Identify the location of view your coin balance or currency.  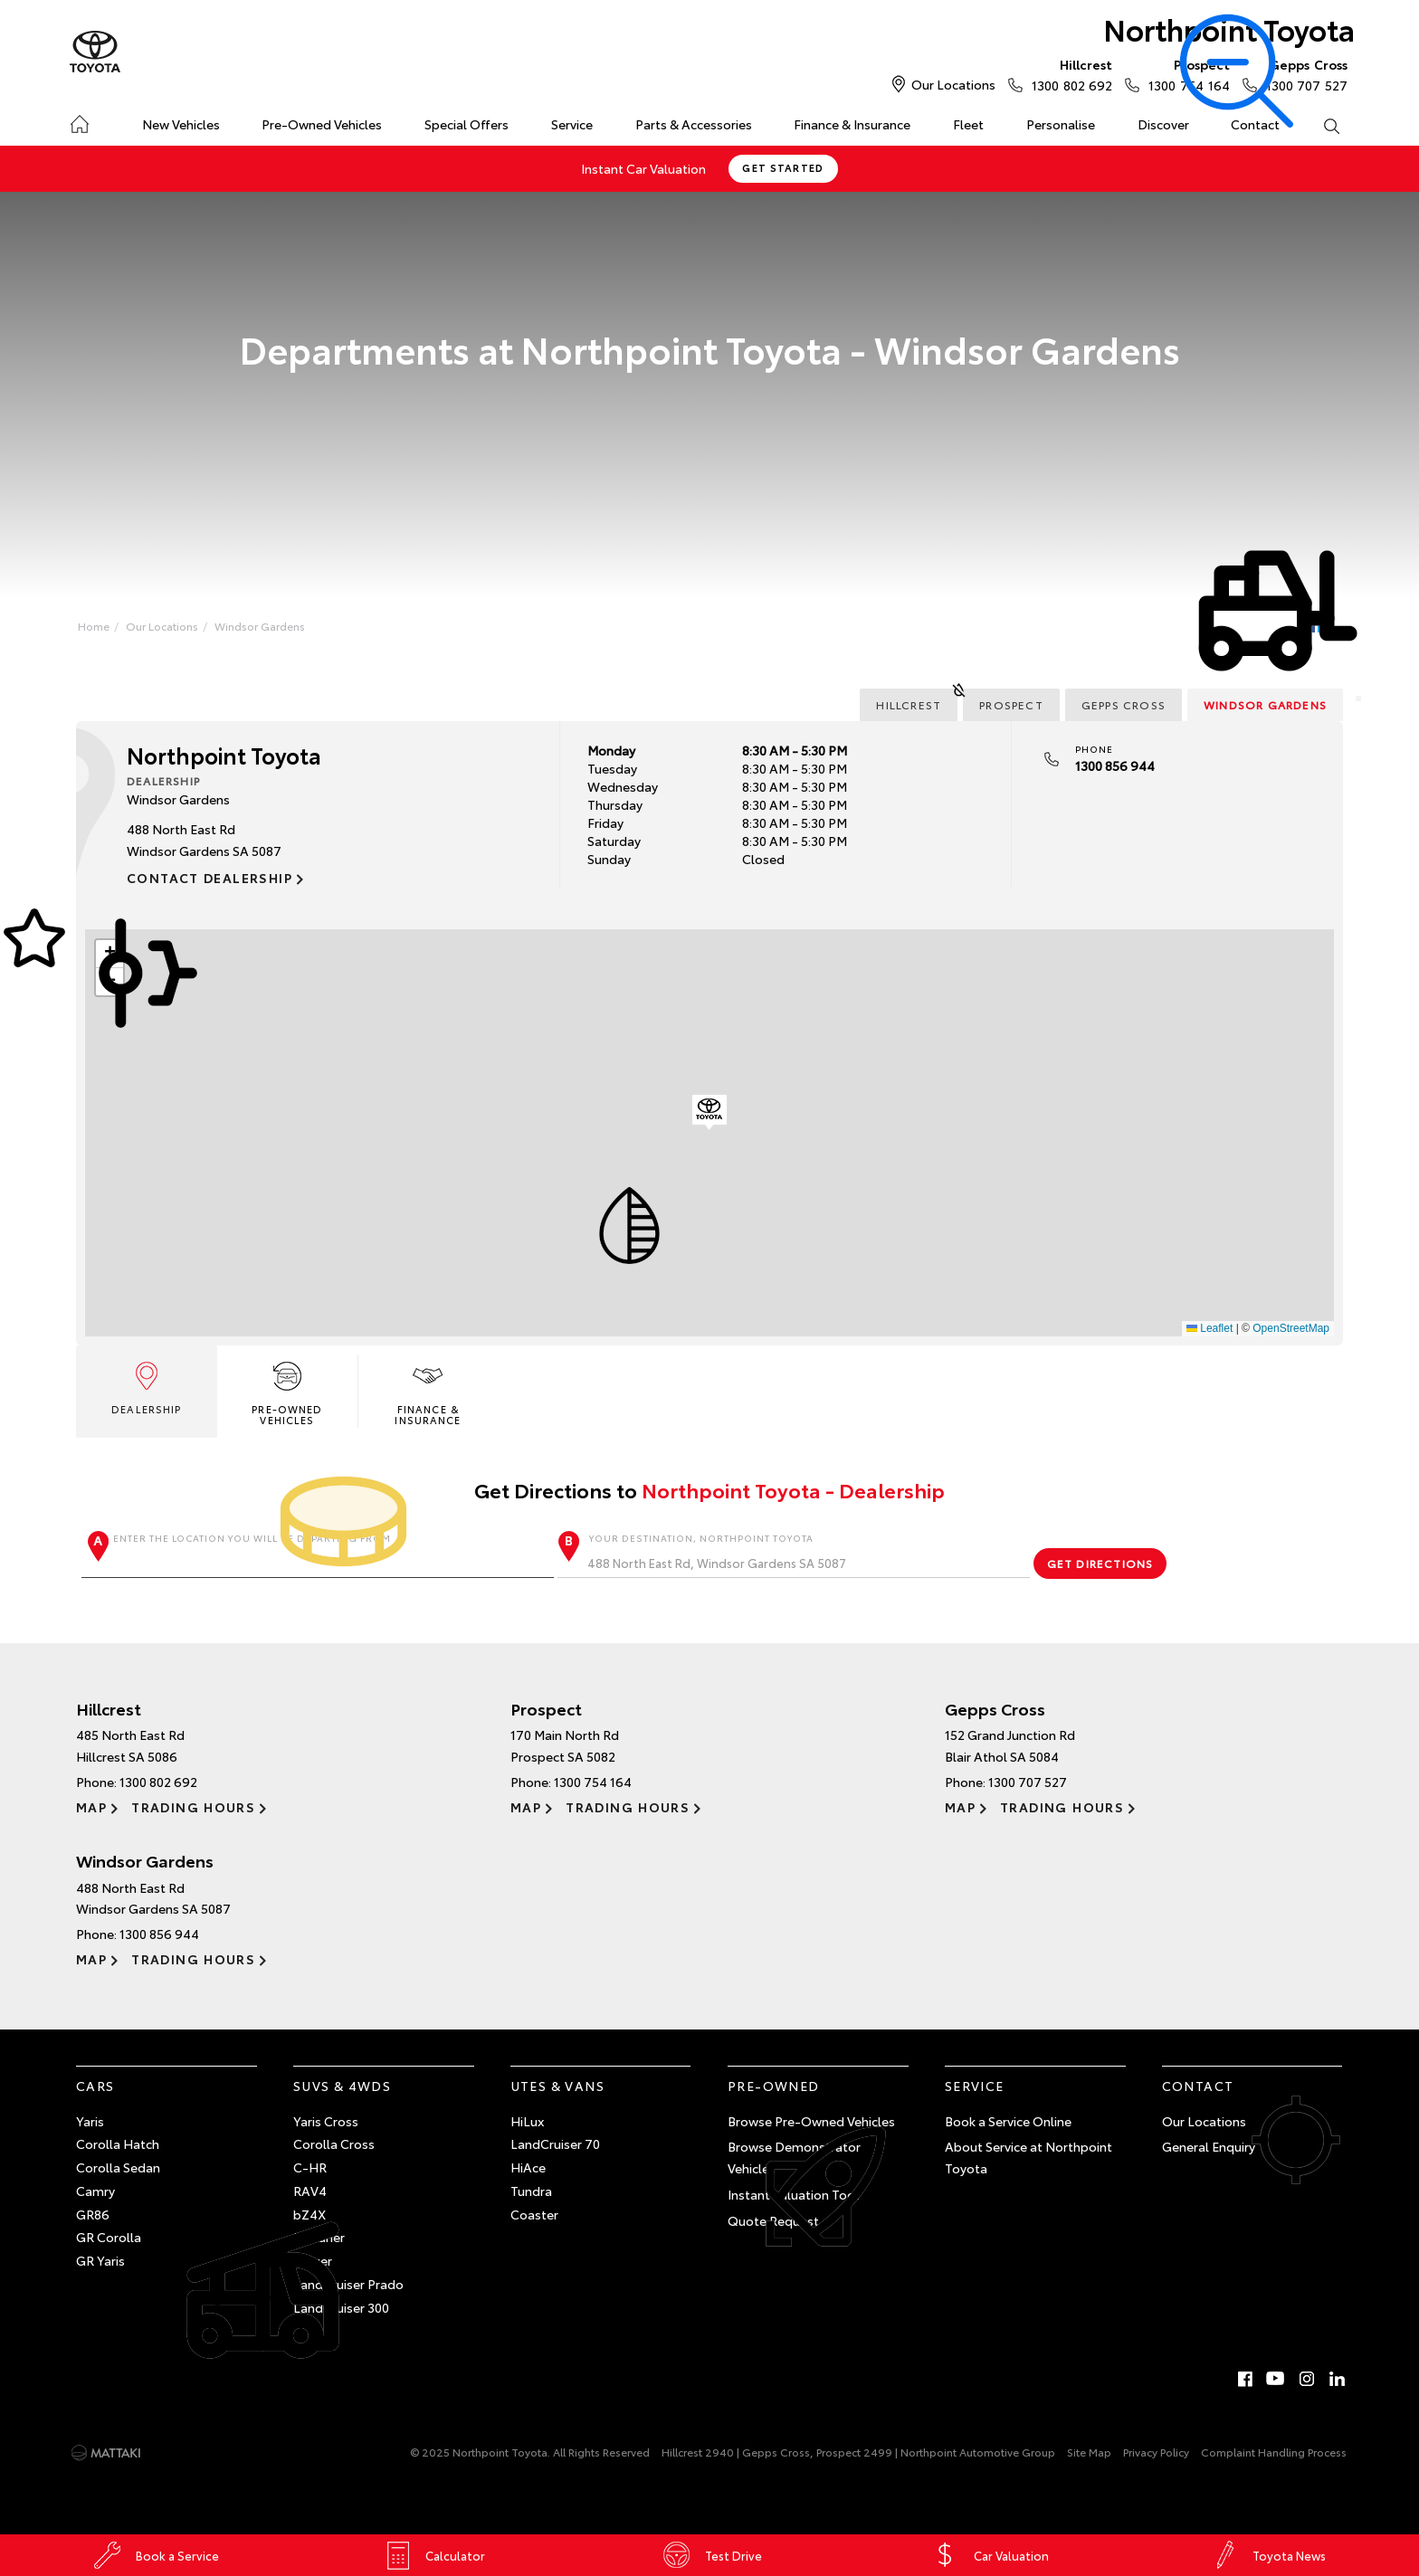
(343, 1521).